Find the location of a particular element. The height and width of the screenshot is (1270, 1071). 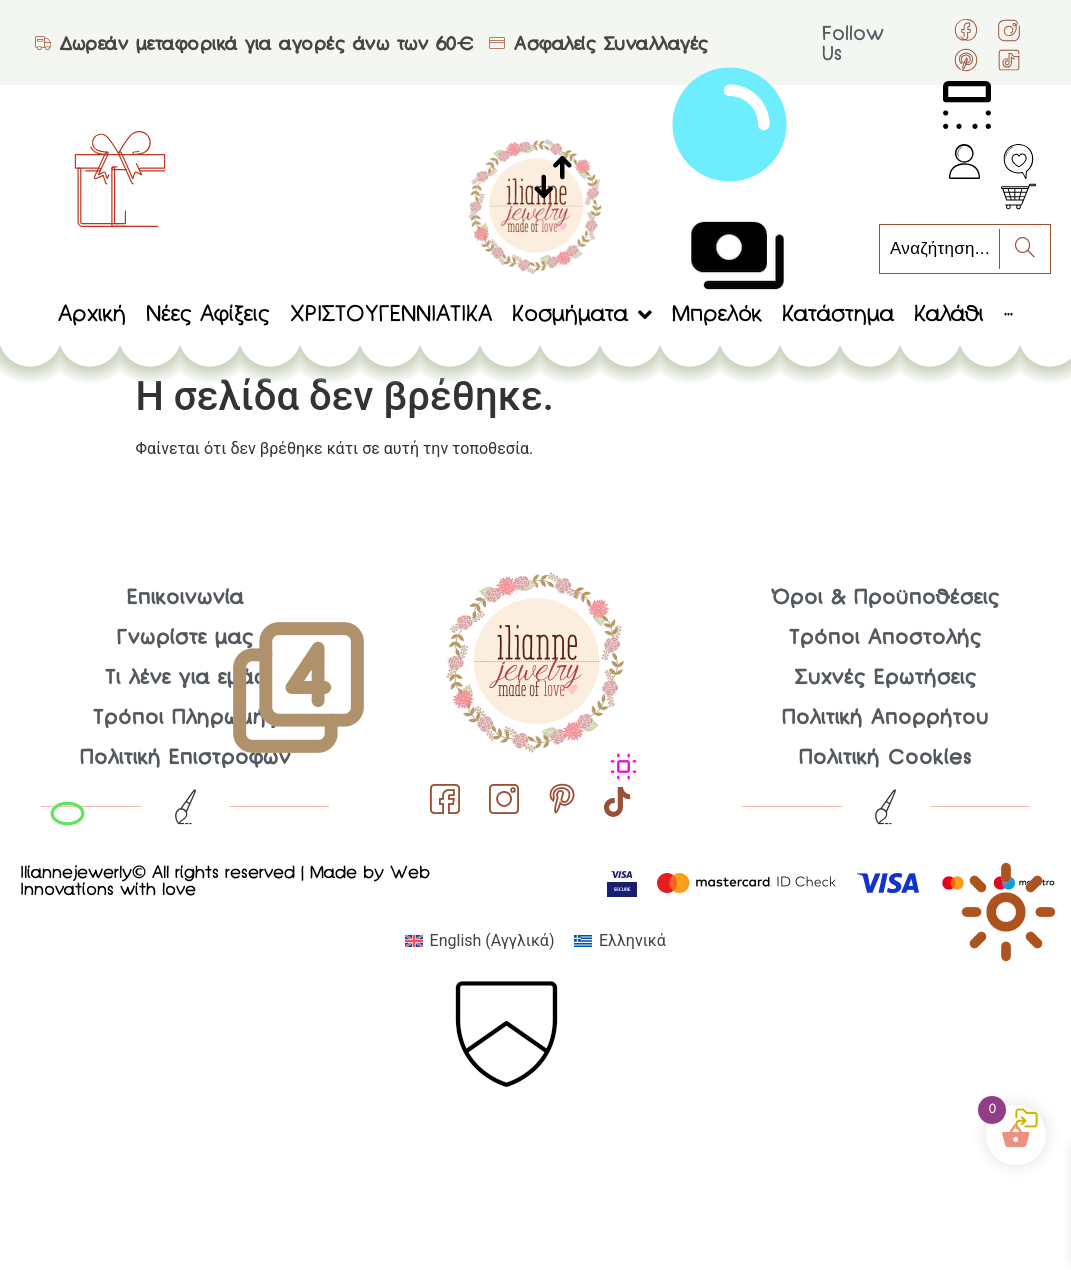

increase screen brightness is located at coordinates (1006, 912).